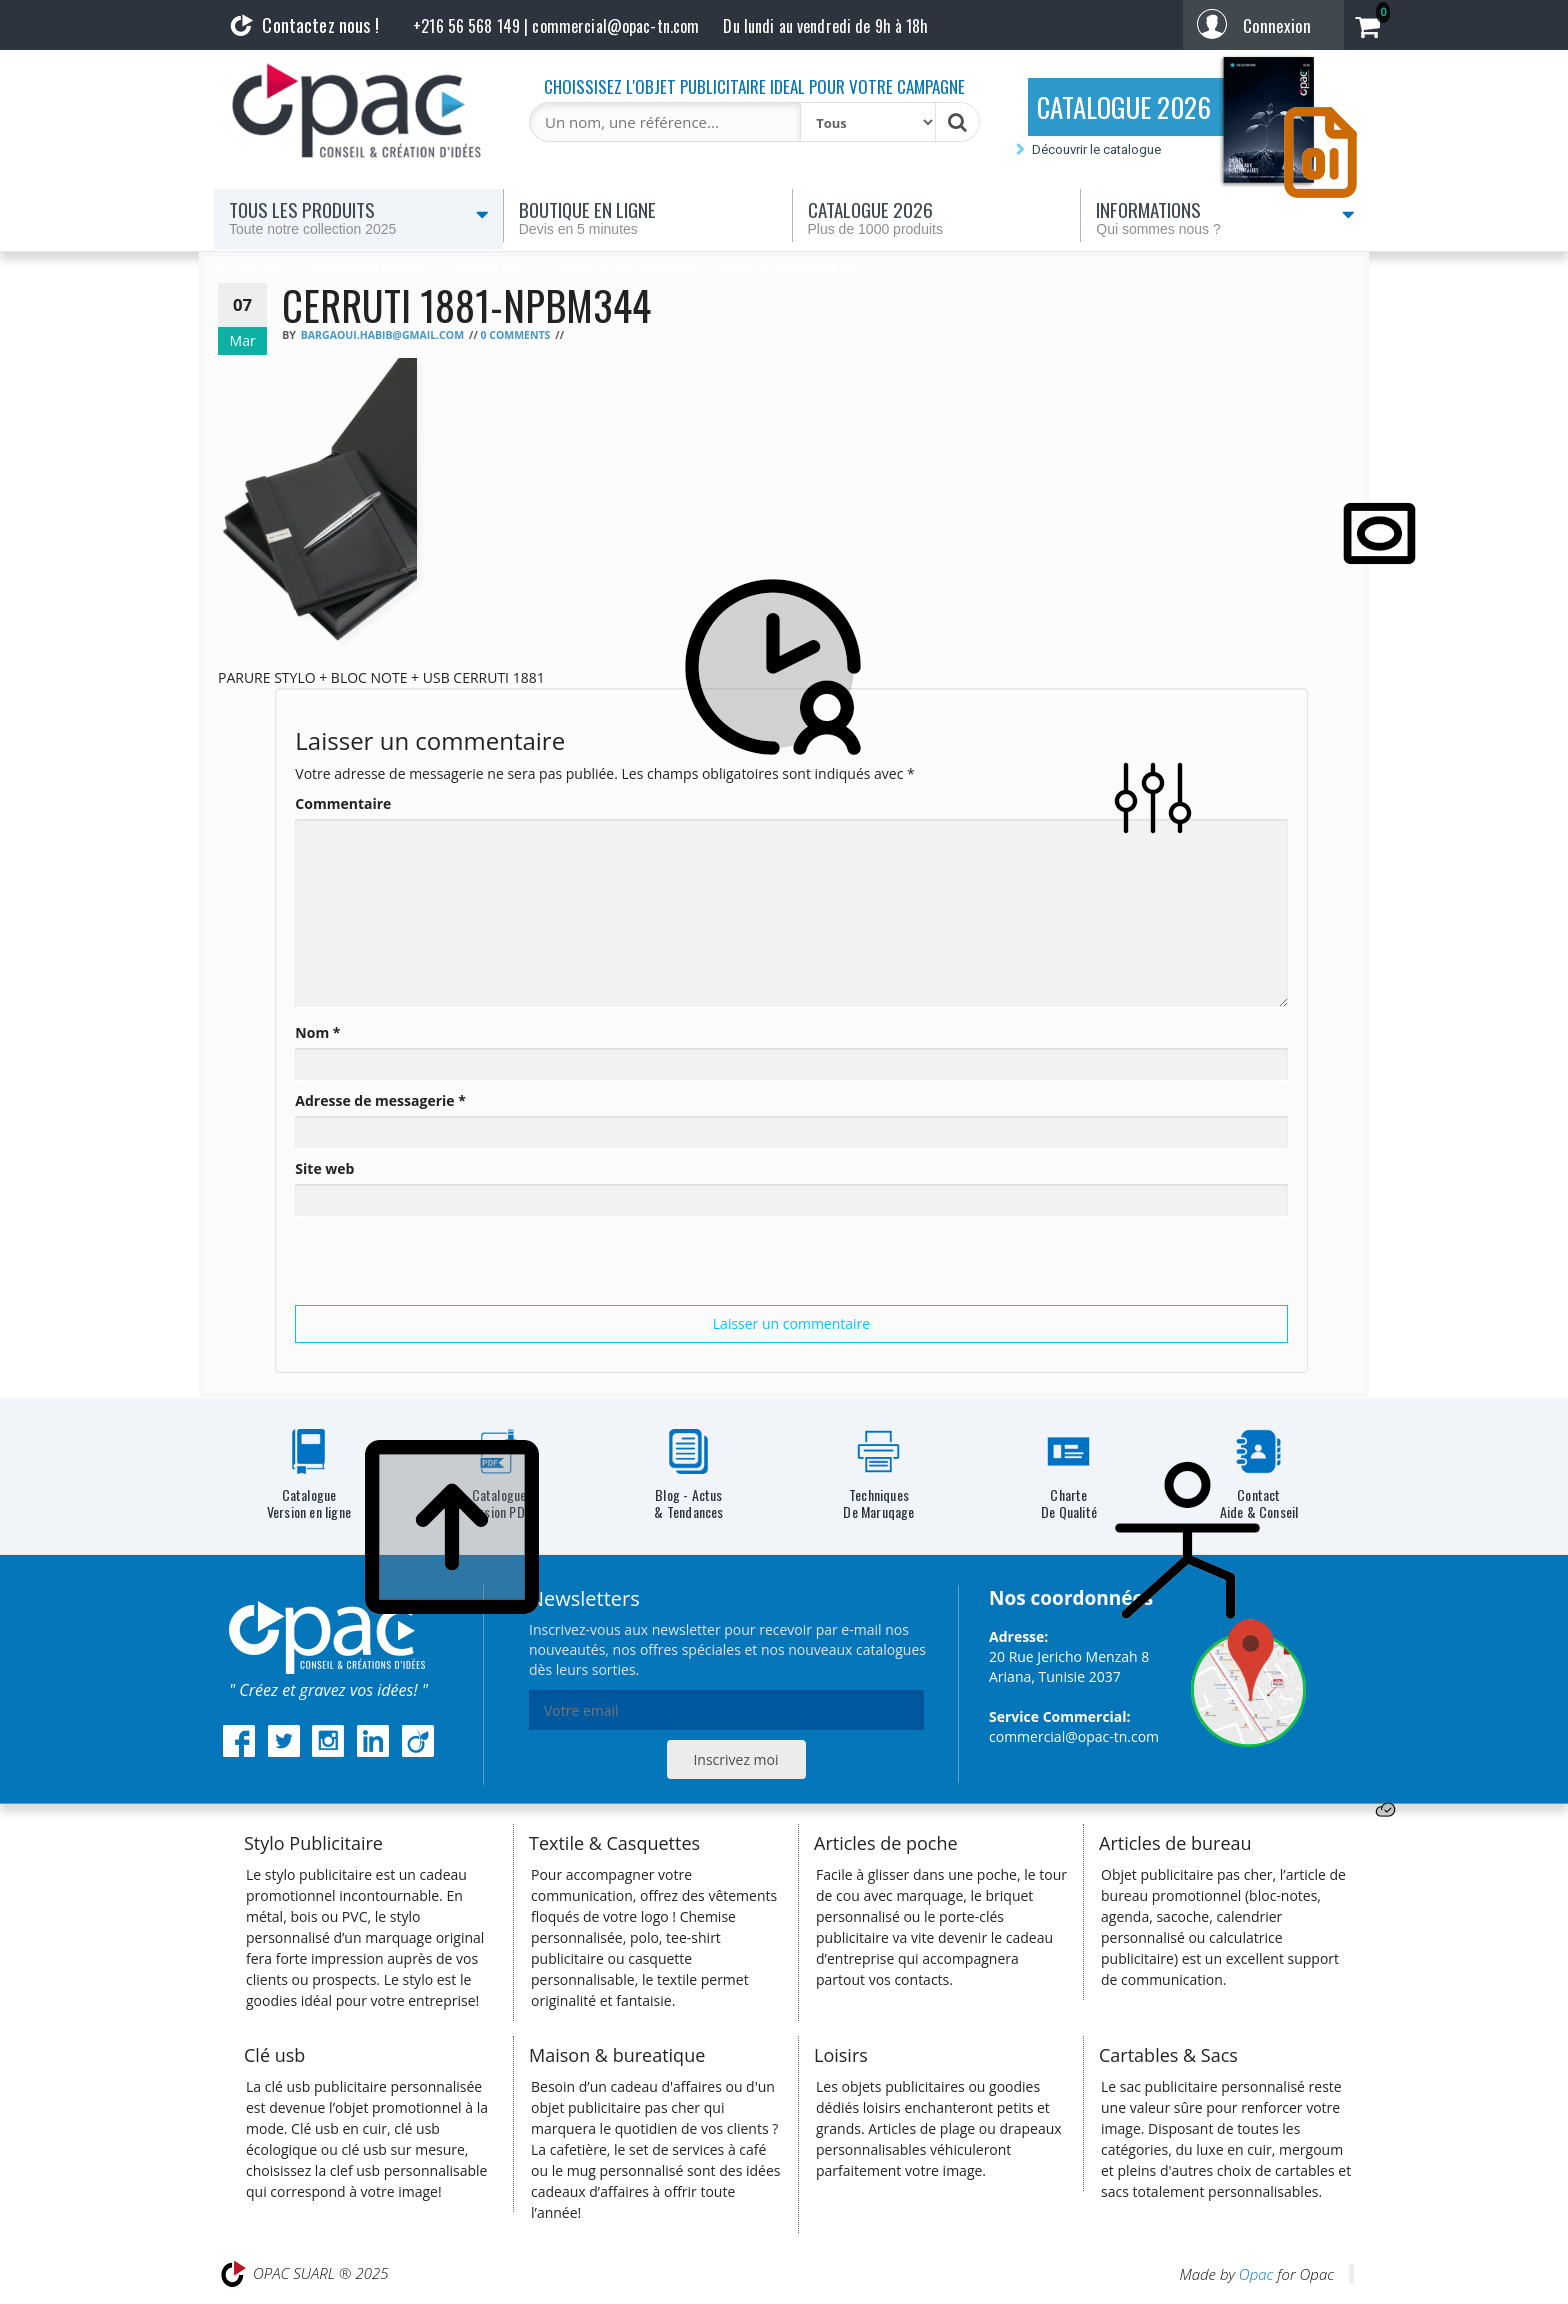 The height and width of the screenshot is (2304, 1568). What do you see at coordinates (1320, 152) in the screenshot?
I see `view a file containing numeric data` at bounding box center [1320, 152].